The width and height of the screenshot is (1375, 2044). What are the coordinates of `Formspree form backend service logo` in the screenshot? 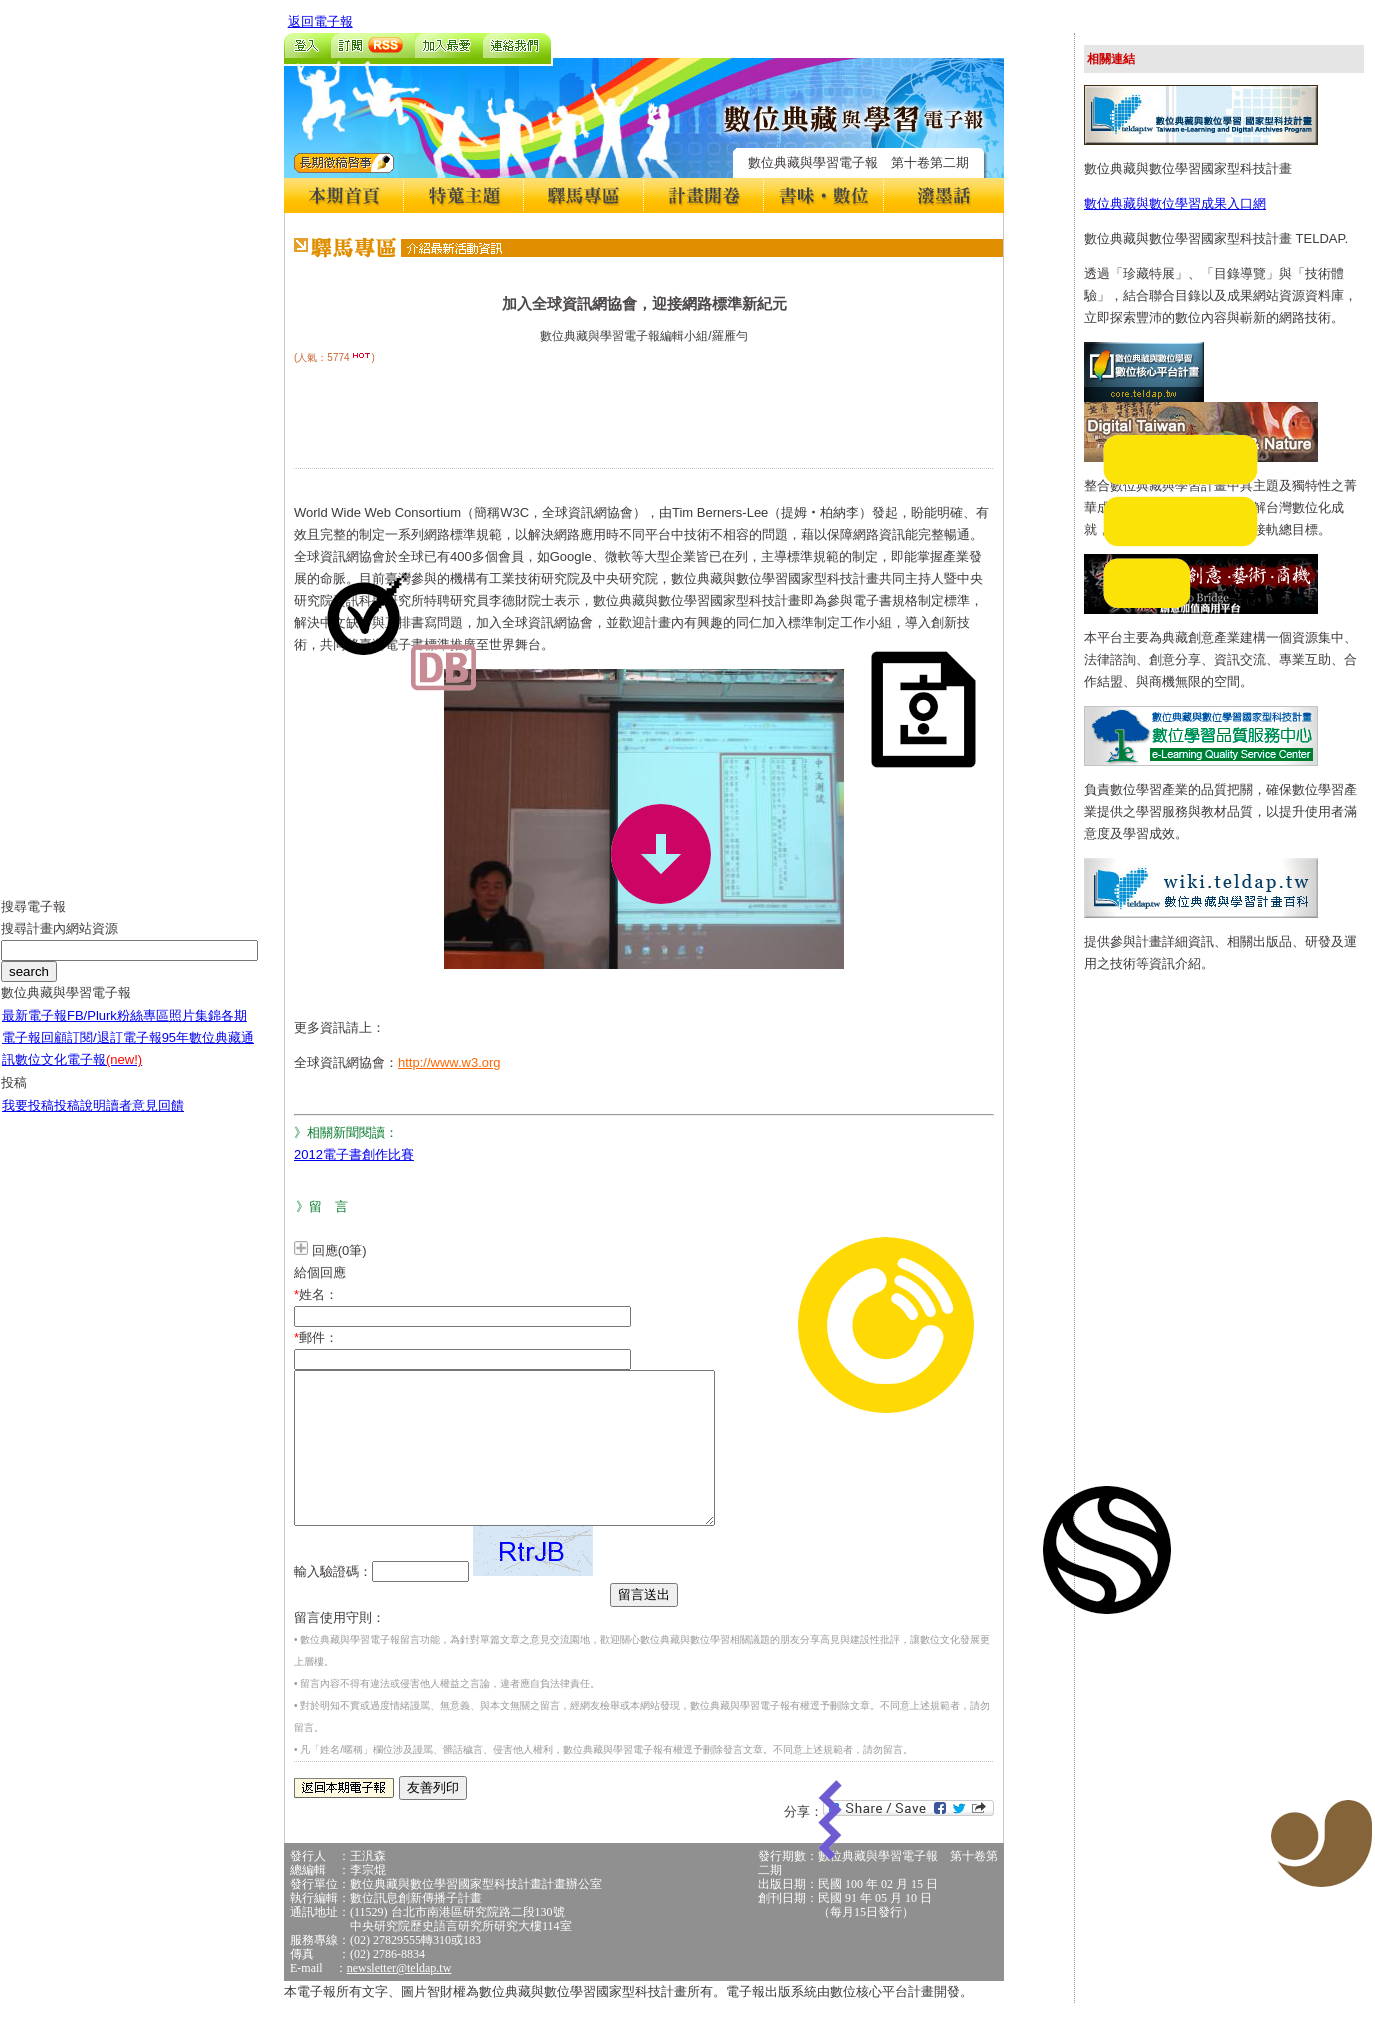 It's located at (1180, 521).